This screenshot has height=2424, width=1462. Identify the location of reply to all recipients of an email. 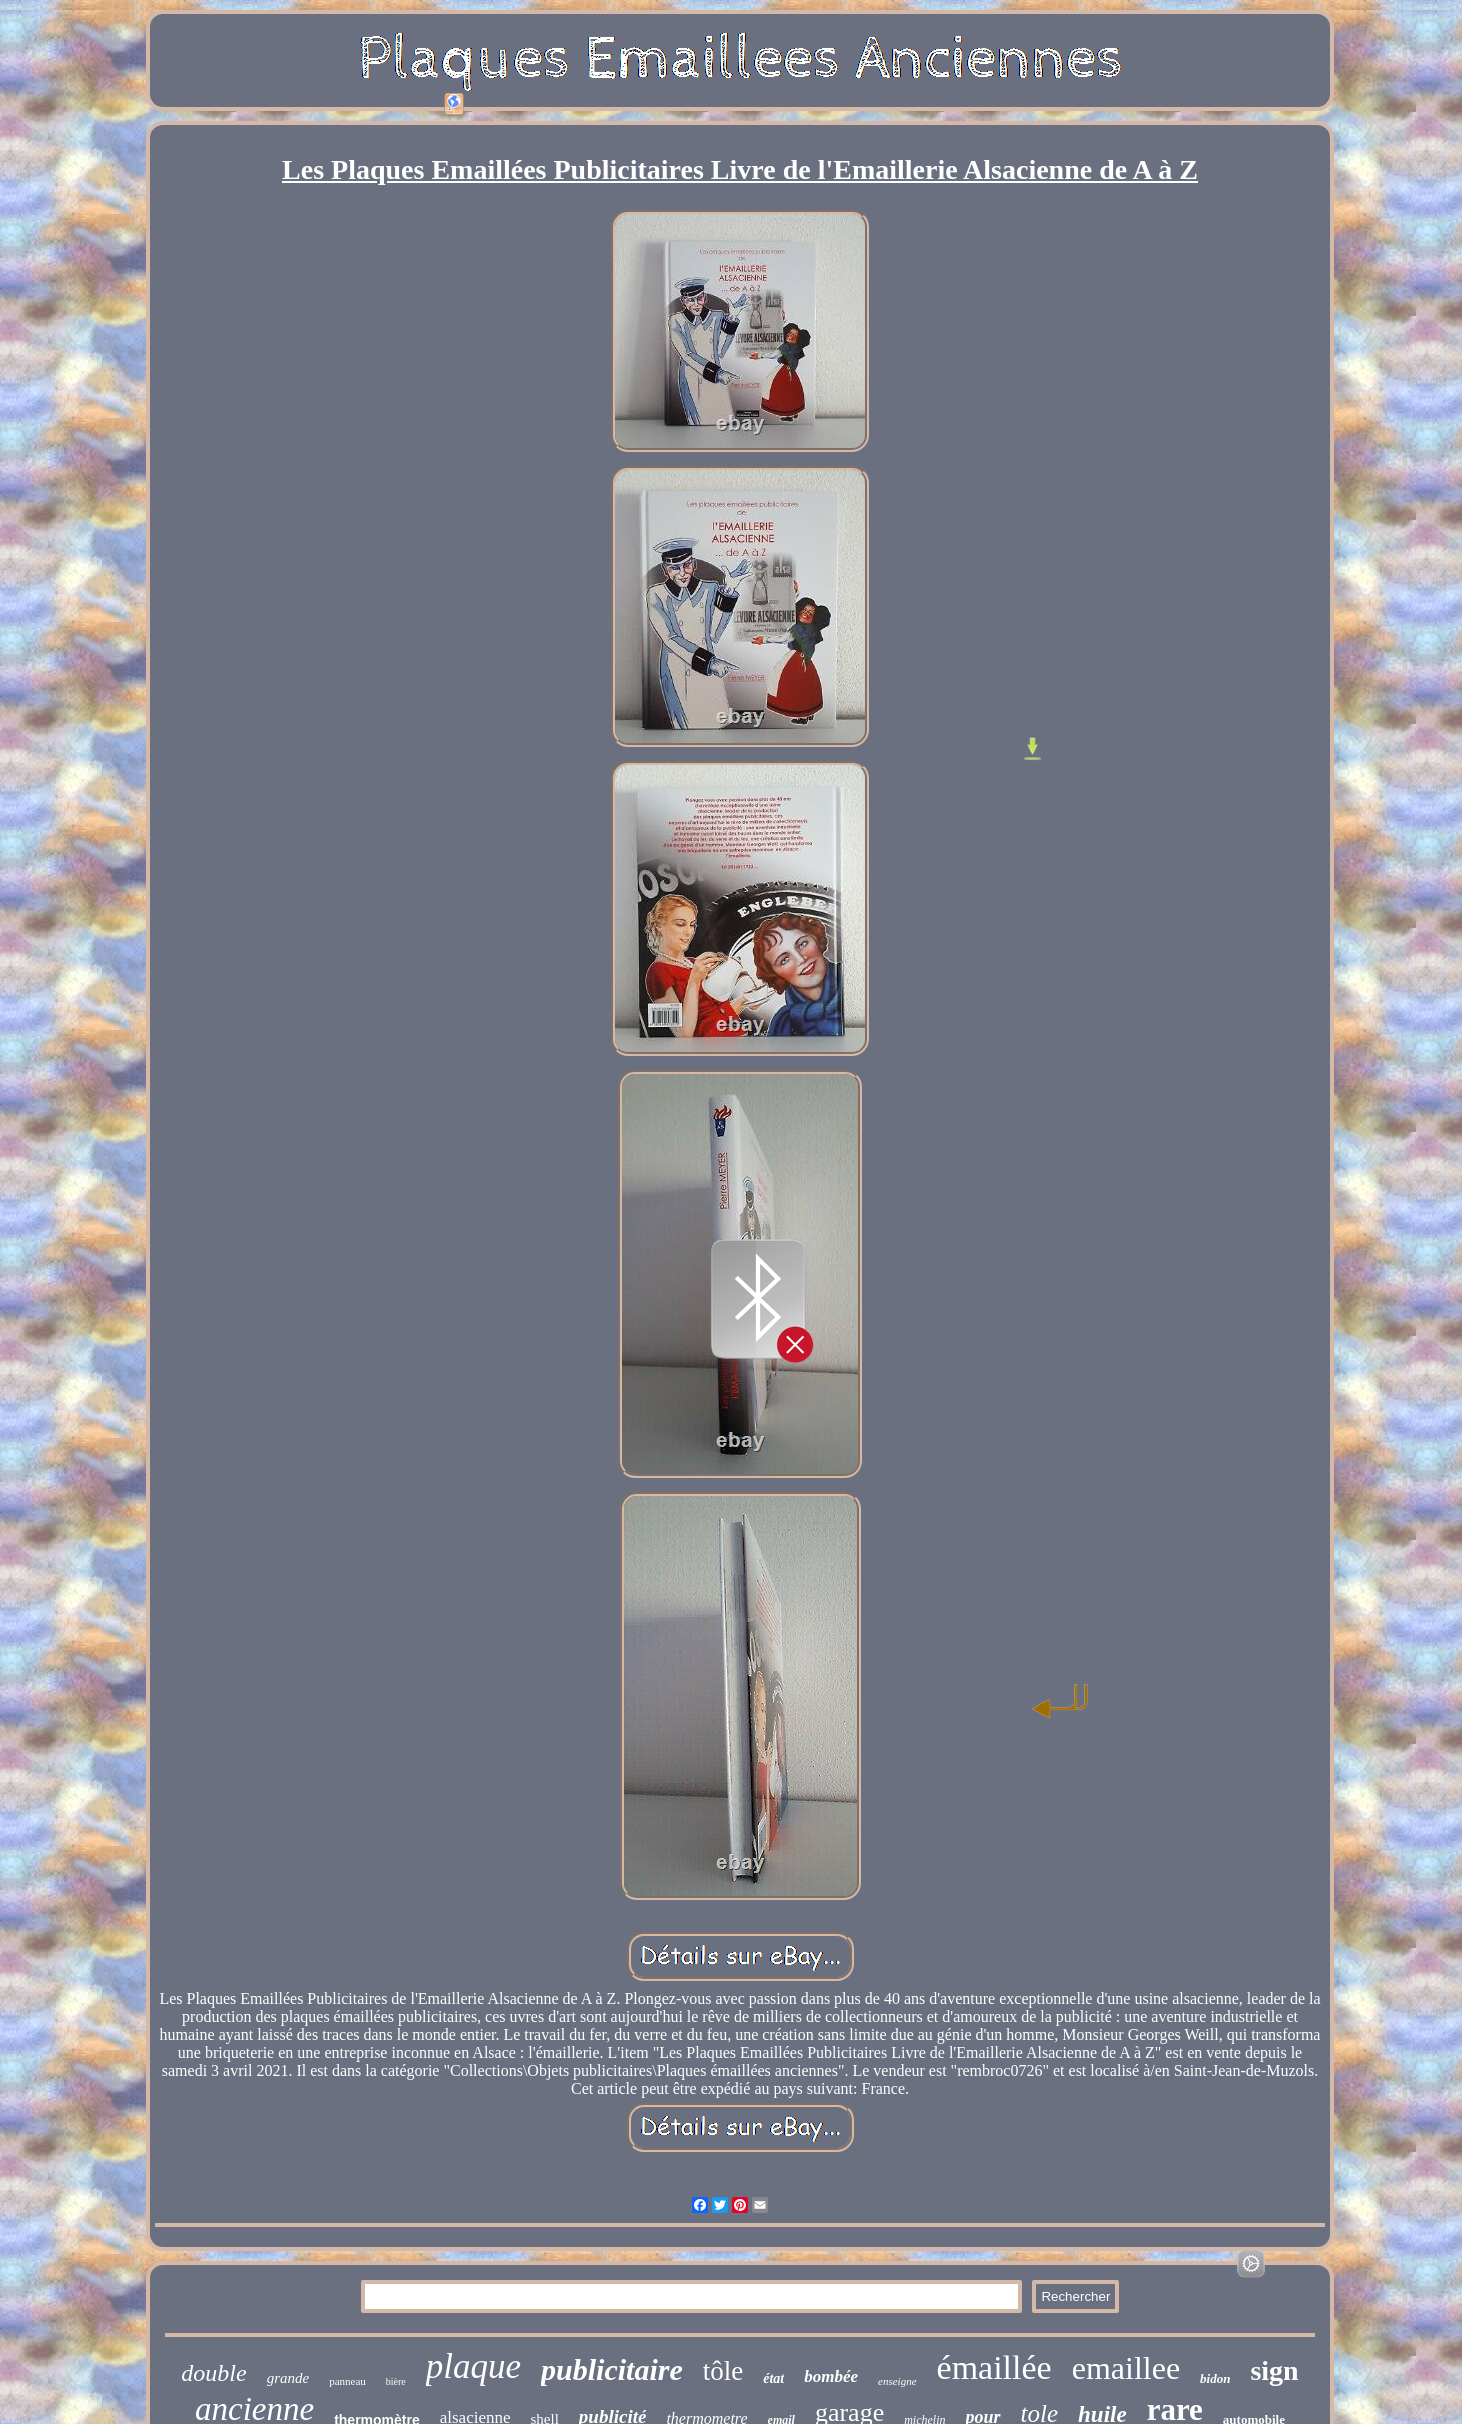
(1059, 1701).